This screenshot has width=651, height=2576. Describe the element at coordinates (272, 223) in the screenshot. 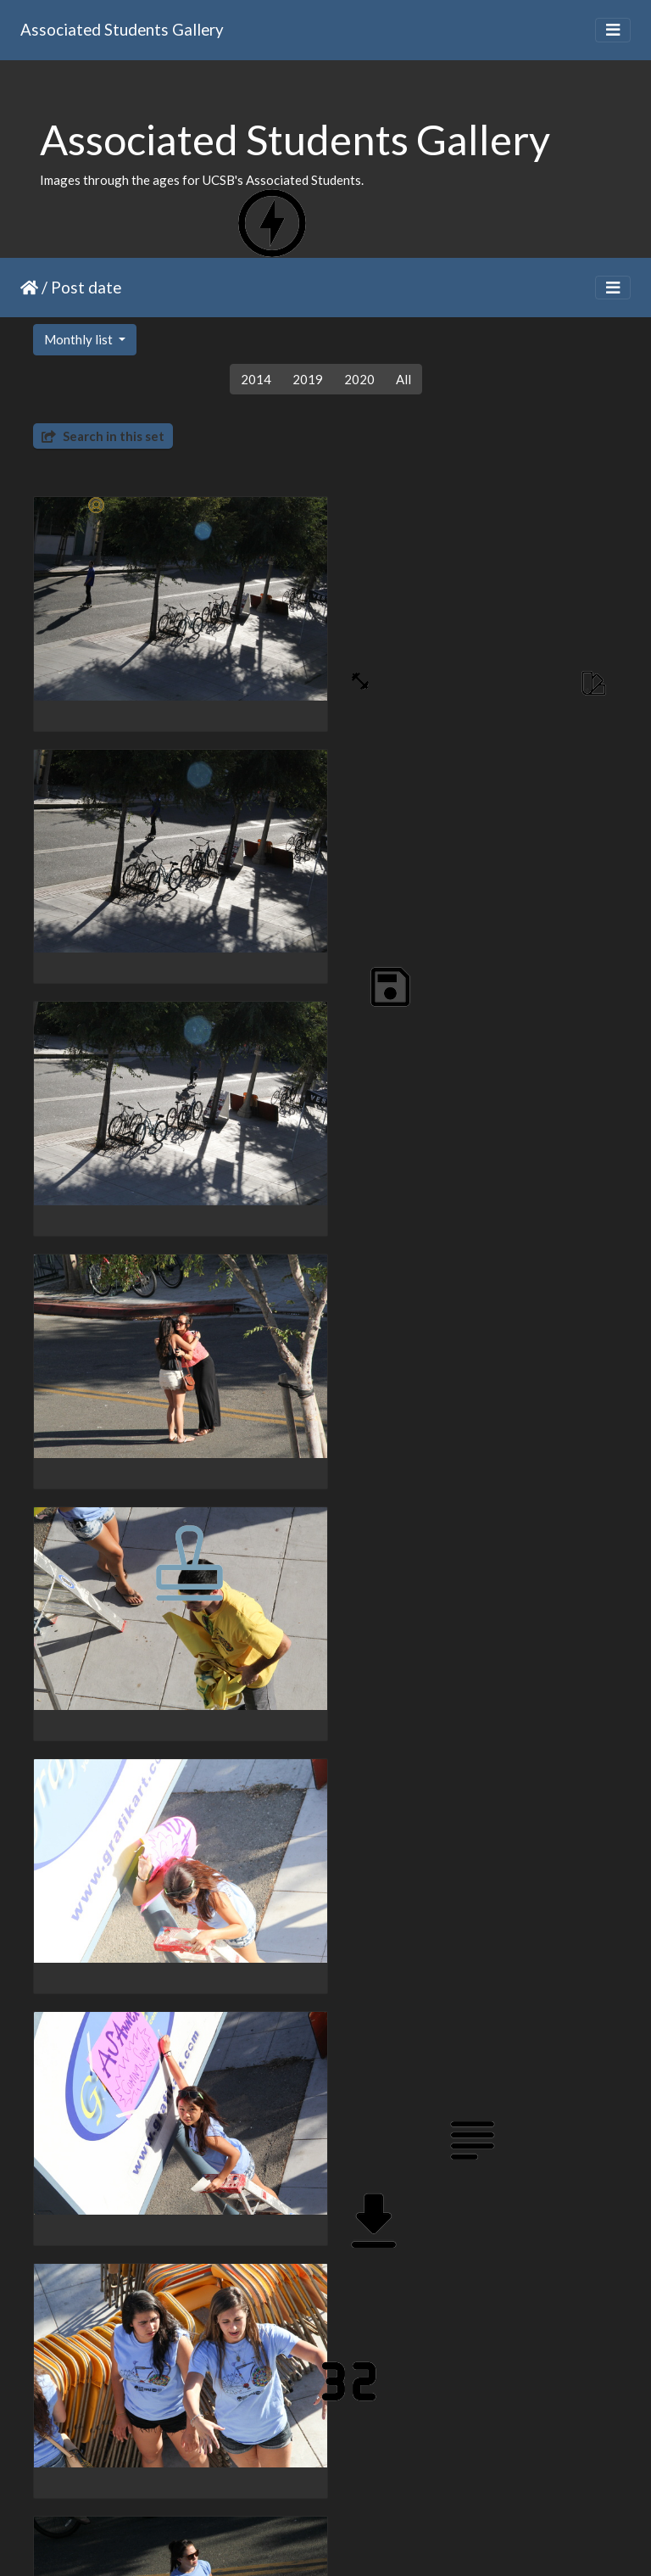

I see `indicates offline or cached content available` at that location.